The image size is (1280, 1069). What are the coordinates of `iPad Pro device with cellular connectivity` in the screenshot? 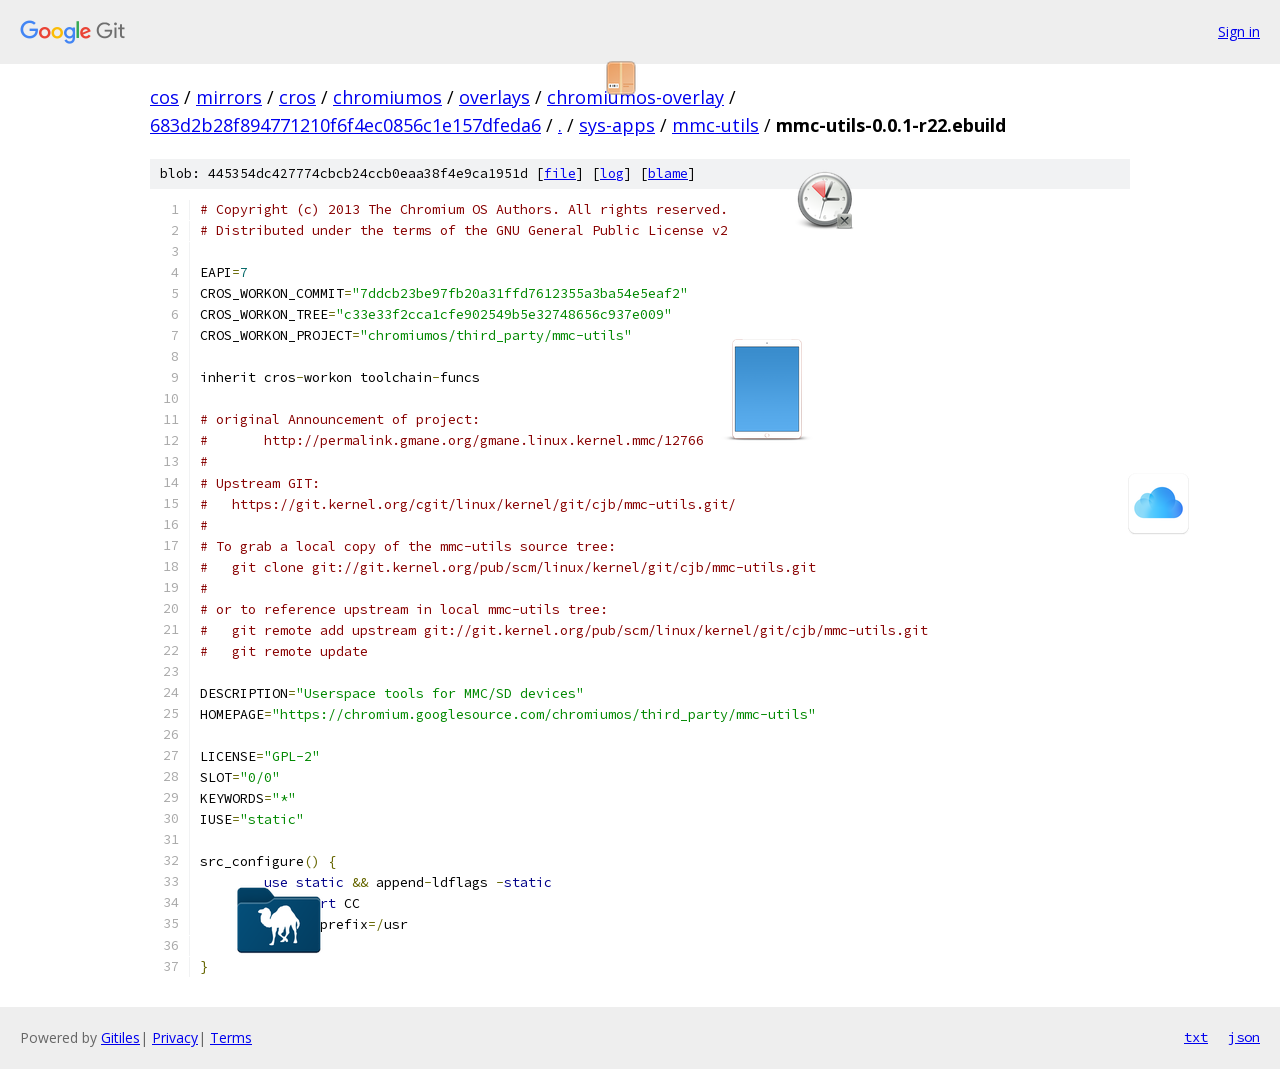 It's located at (767, 390).